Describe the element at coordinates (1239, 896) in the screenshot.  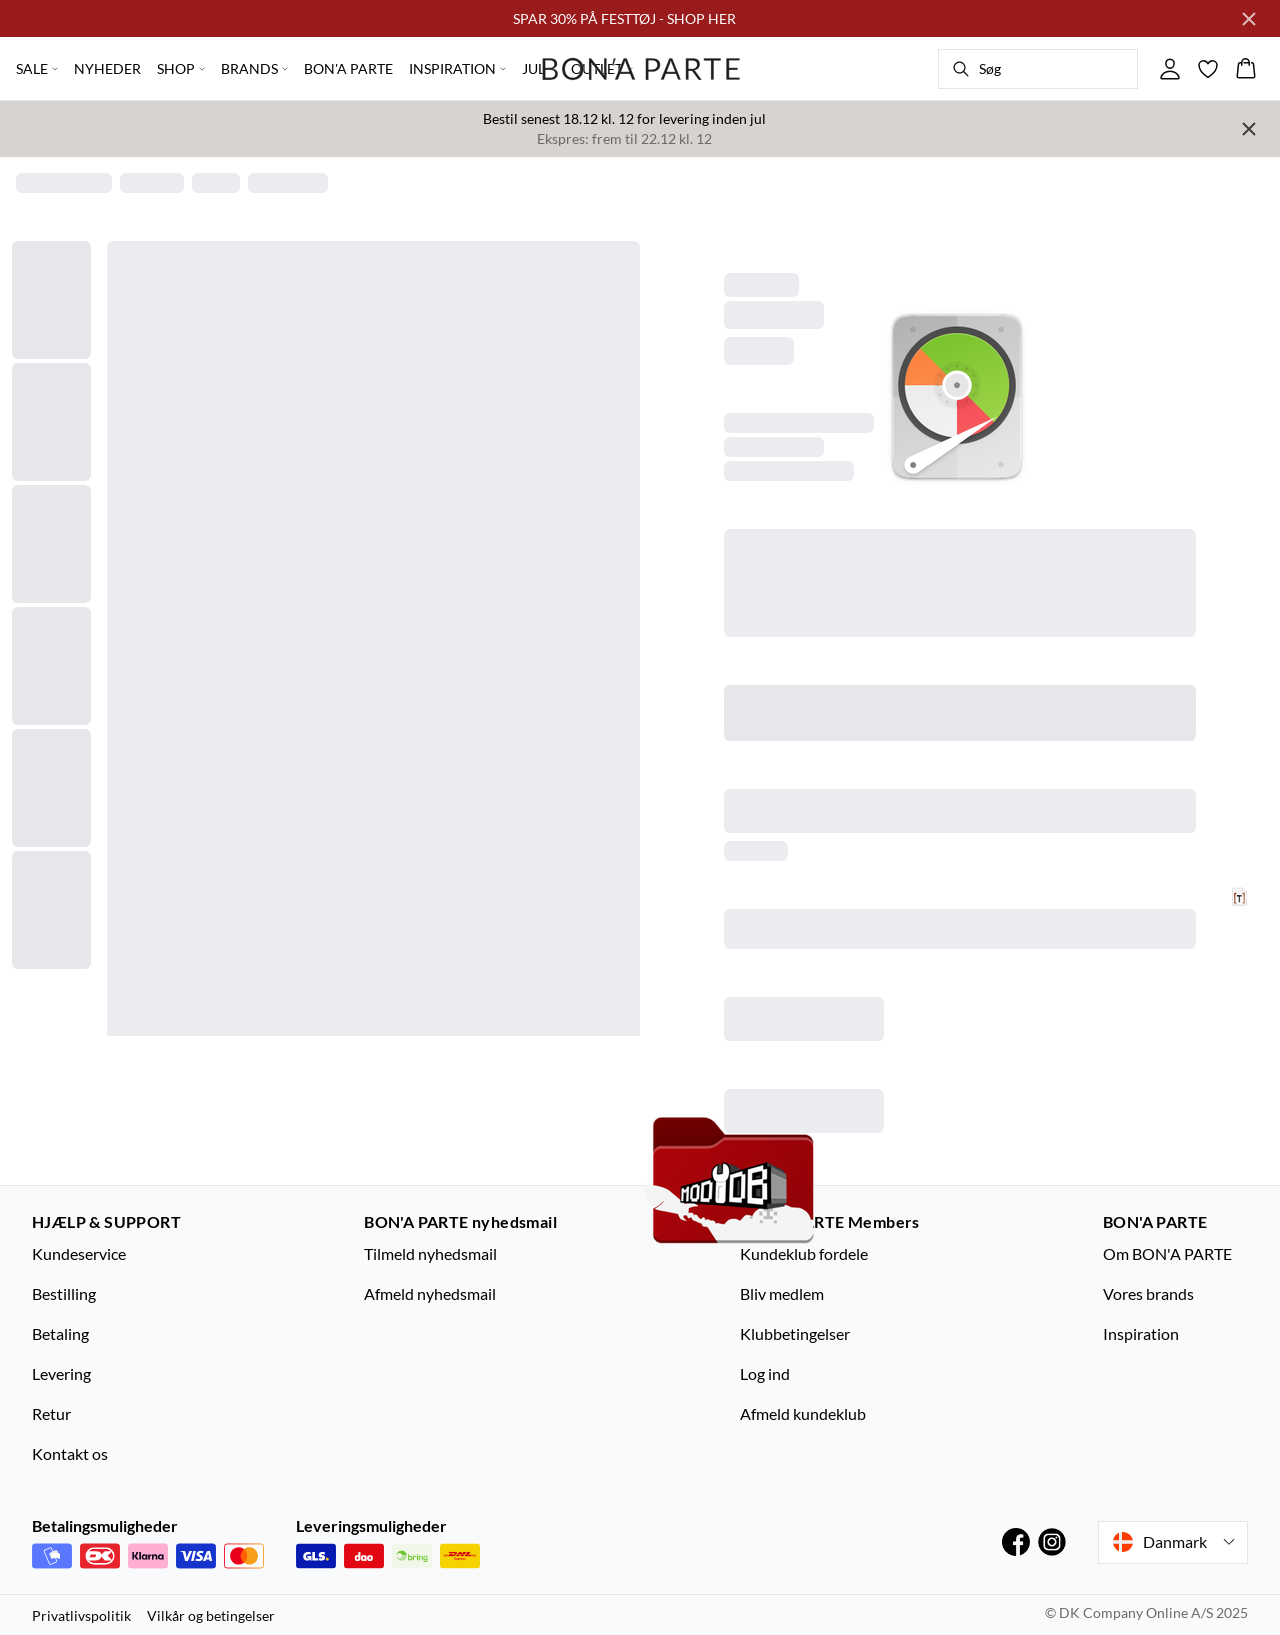
I see `a toml configuration file` at that location.